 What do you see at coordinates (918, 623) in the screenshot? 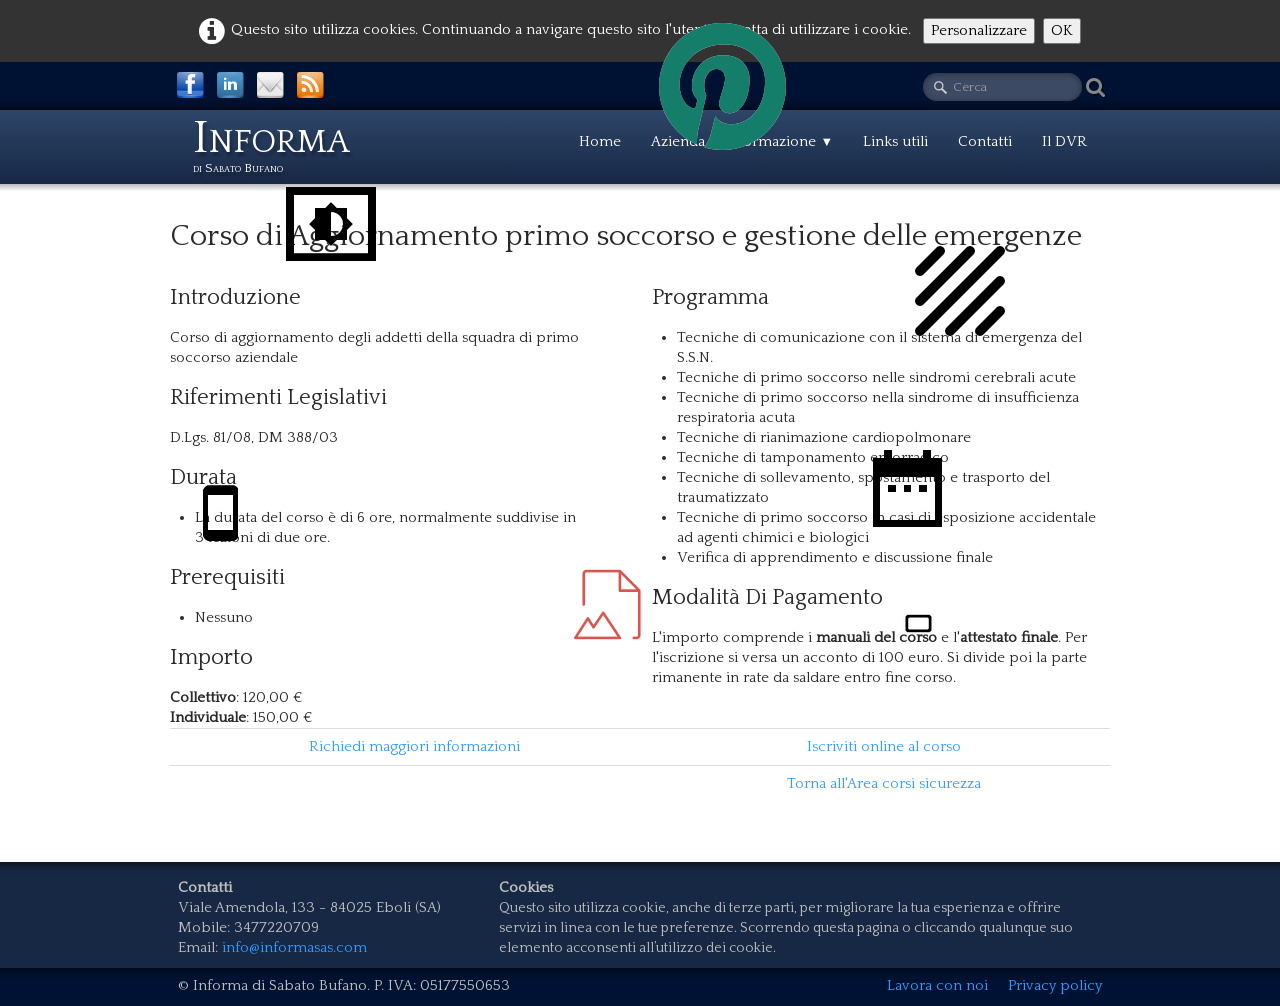
I see `crop image to 16:9 aspect ratio` at bounding box center [918, 623].